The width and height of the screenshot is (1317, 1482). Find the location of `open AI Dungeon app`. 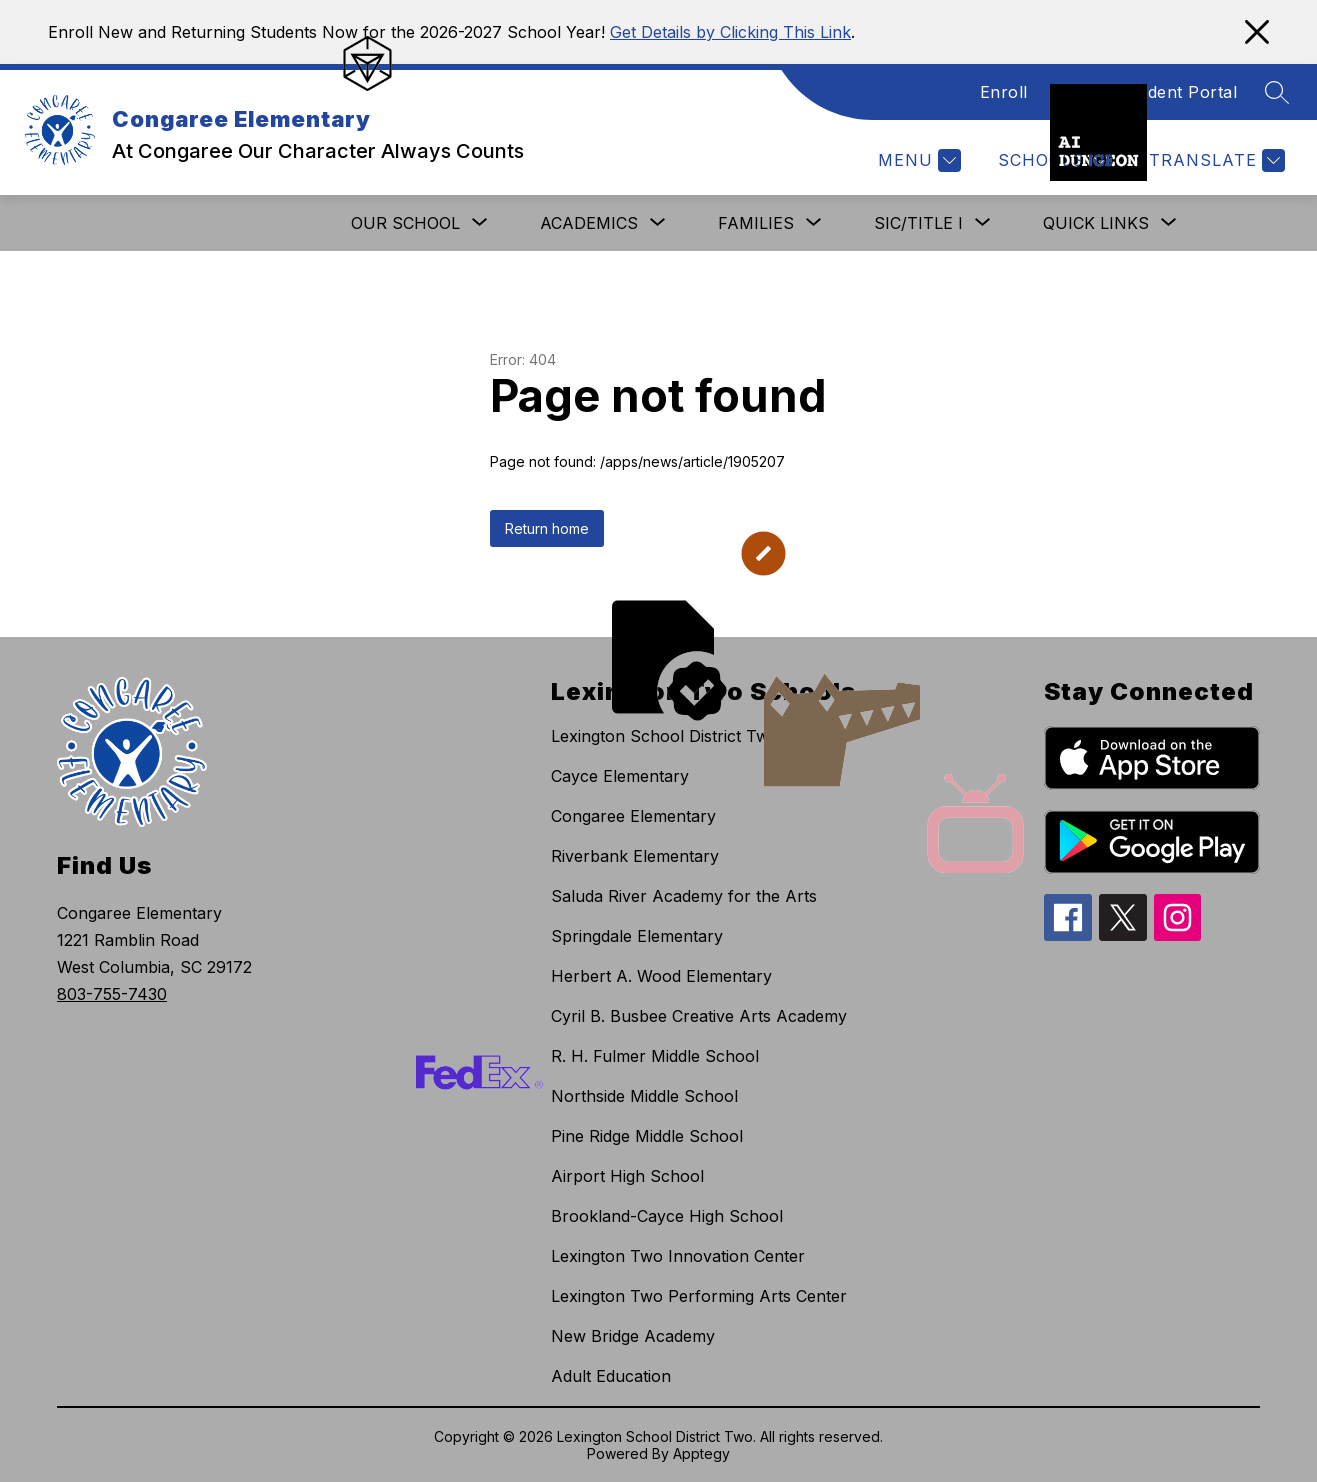

open AI Dungeon app is located at coordinates (1098, 132).